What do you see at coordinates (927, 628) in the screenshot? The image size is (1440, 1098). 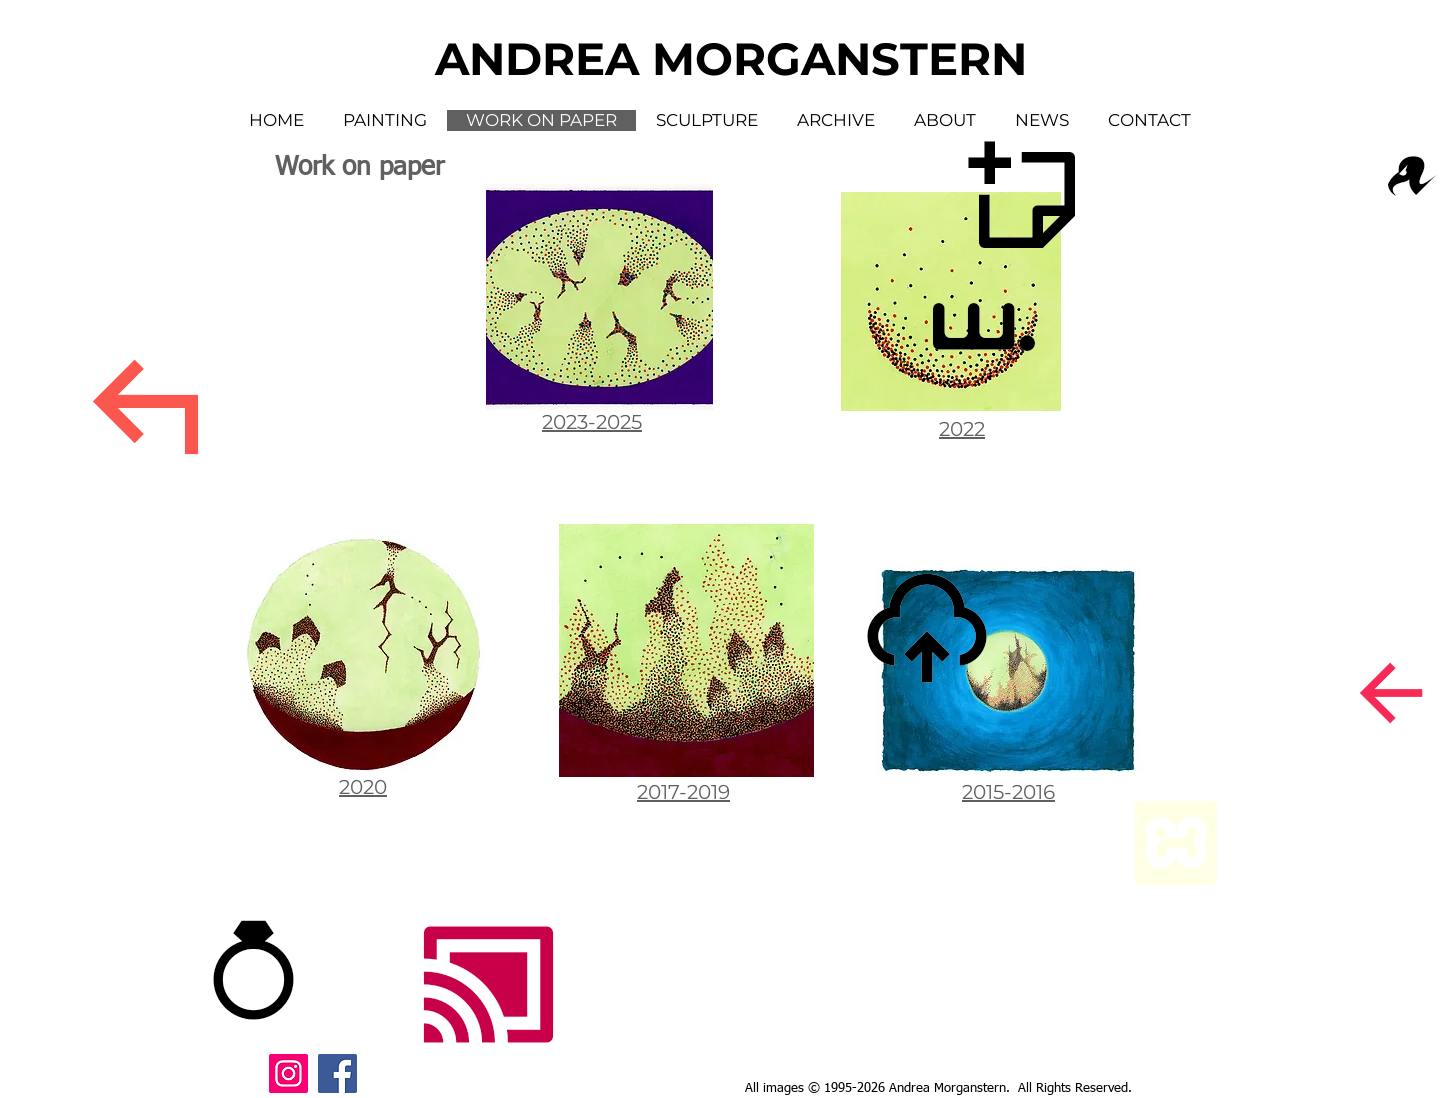 I see `upload file to cloud storage` at bounding box center [927, 628].